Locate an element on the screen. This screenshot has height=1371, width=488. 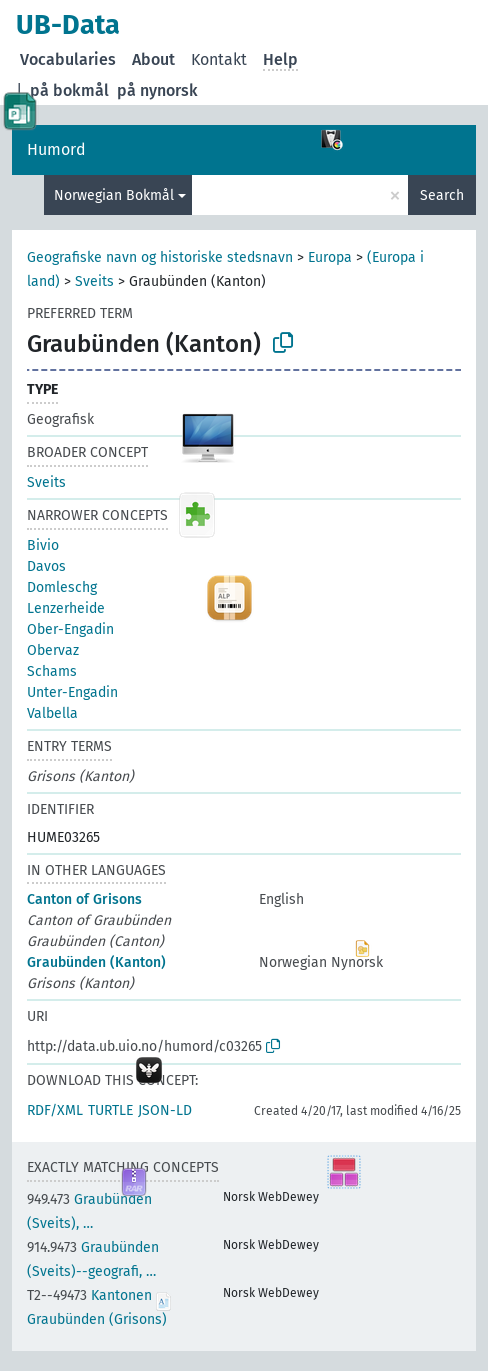
a microsoft publisher document file is located at coordinates (20, 111).